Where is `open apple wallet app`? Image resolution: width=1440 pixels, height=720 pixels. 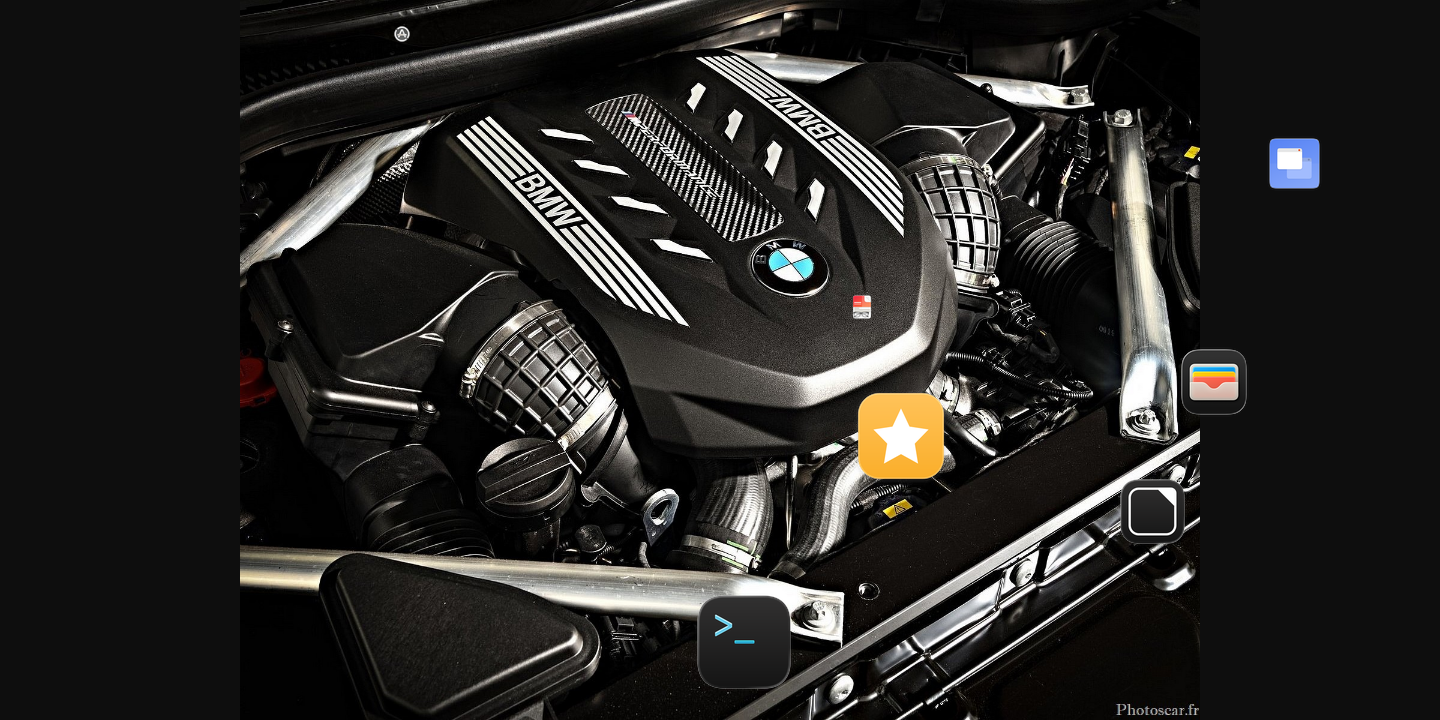 open apple wallet app is located at coordinates (1214, 382).